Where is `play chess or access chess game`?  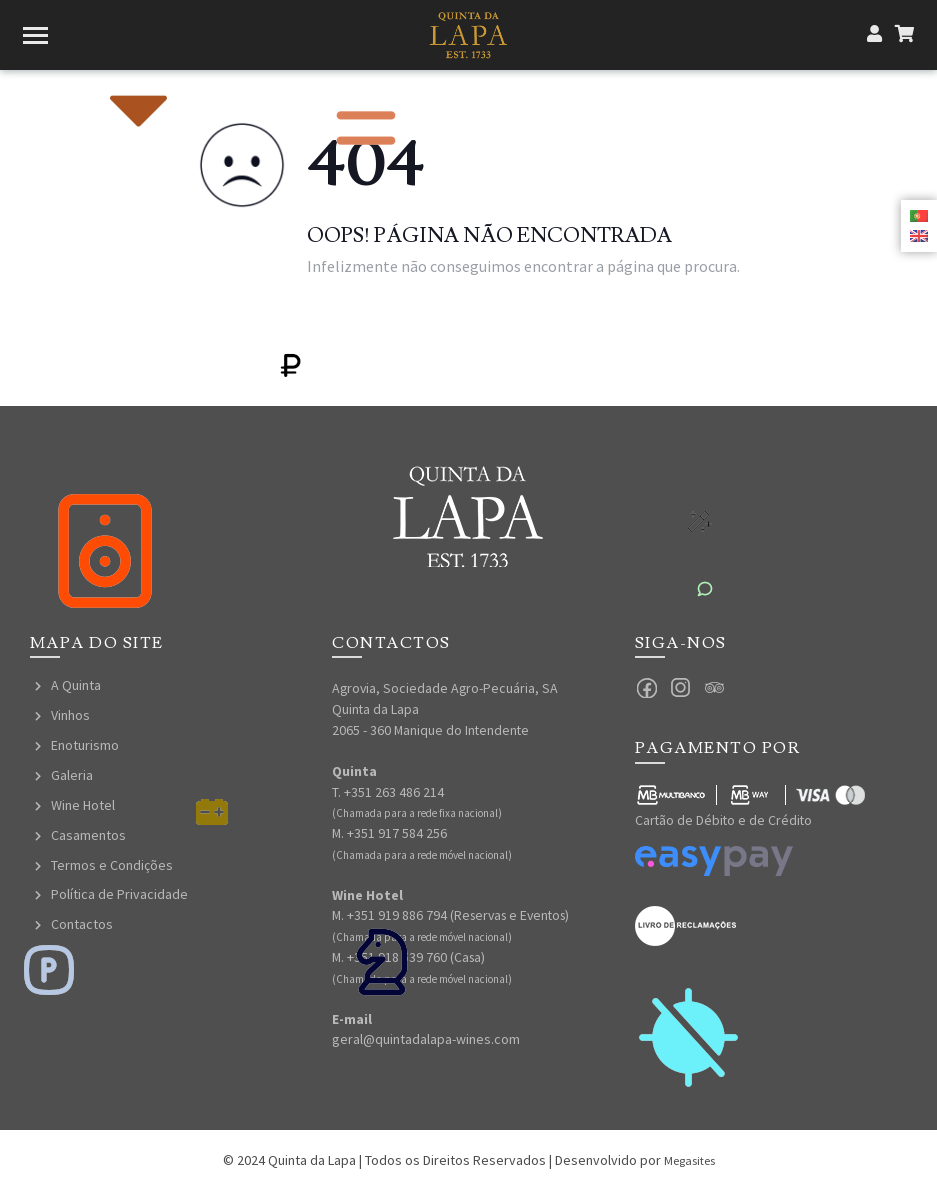
play chess or access chess game is located at coordinates (382, 964).